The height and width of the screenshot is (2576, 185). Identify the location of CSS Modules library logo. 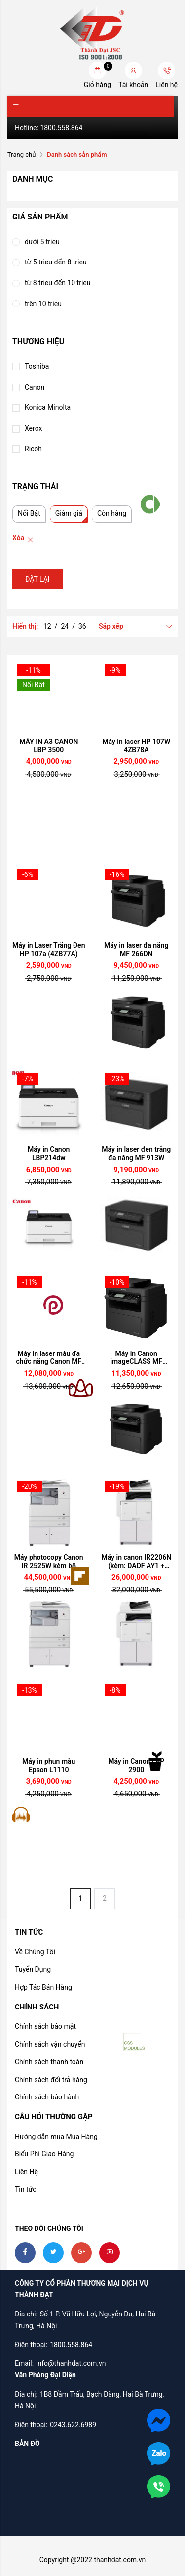
(134, 2042).